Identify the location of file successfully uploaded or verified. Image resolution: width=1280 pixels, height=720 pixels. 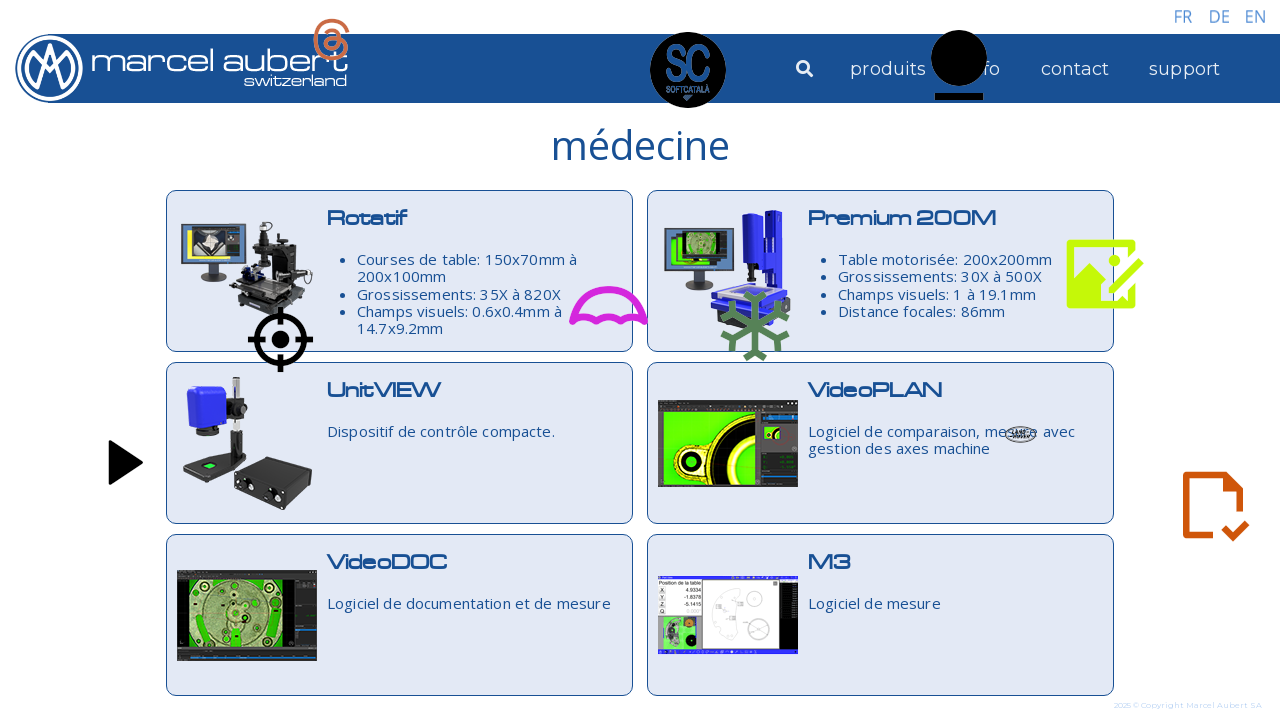
(1213, 505).